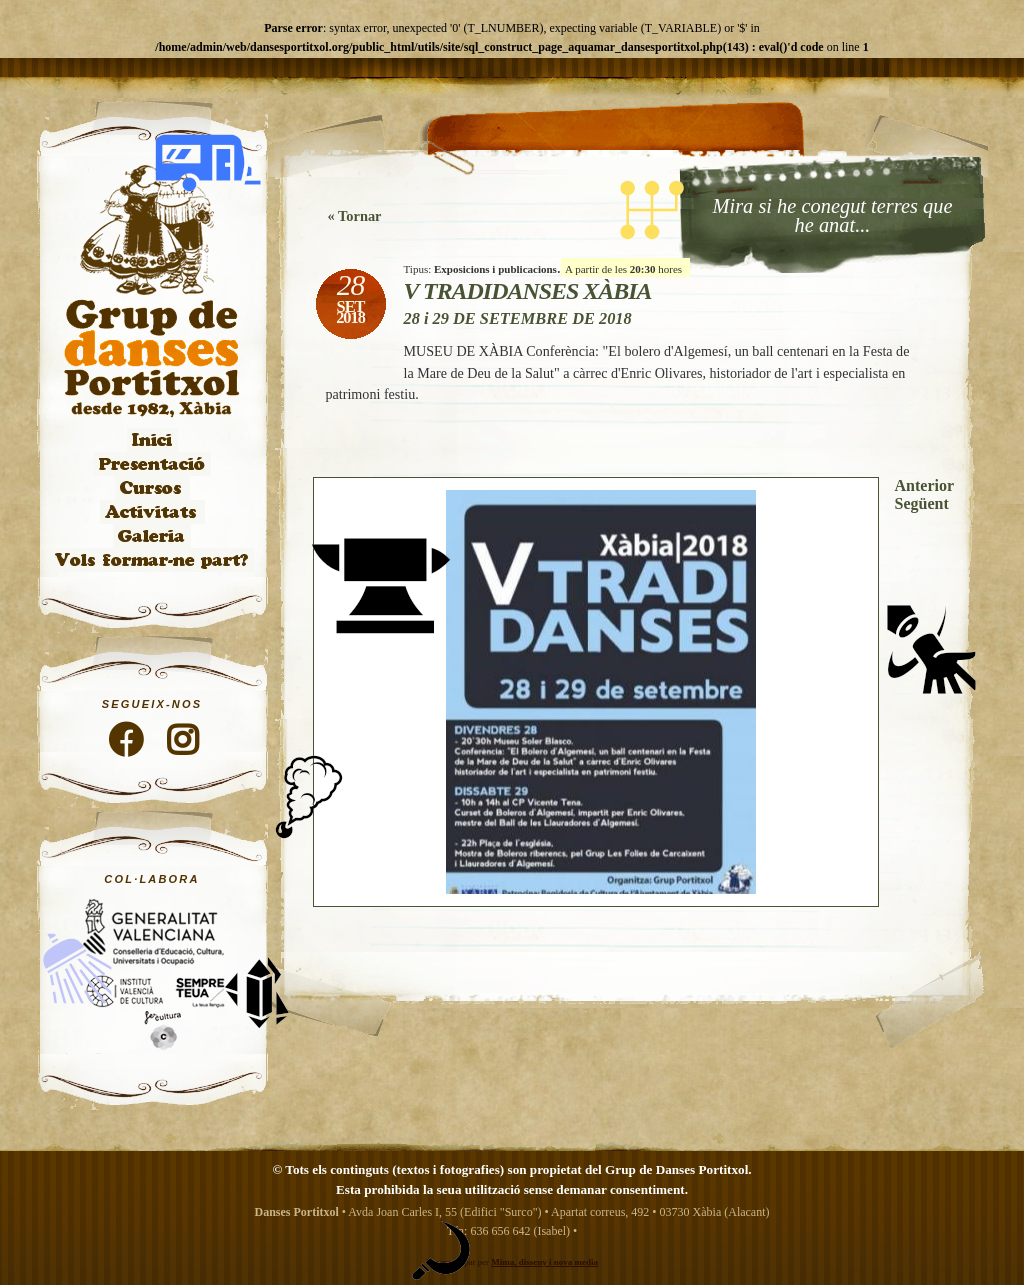 Image resolution: width=1024 pixels, height=1285 pixels. Describe the element at coordinates (652, 210) in the screenshot. I see `select manual transmission mode` at that location.